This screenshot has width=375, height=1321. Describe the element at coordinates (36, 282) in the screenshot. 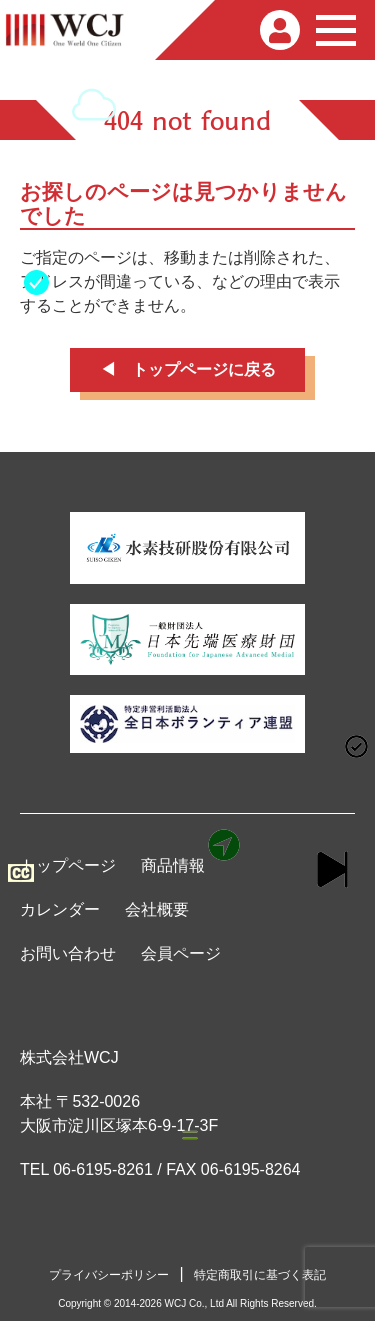

I see `indicates a completed or successful action` at that location.